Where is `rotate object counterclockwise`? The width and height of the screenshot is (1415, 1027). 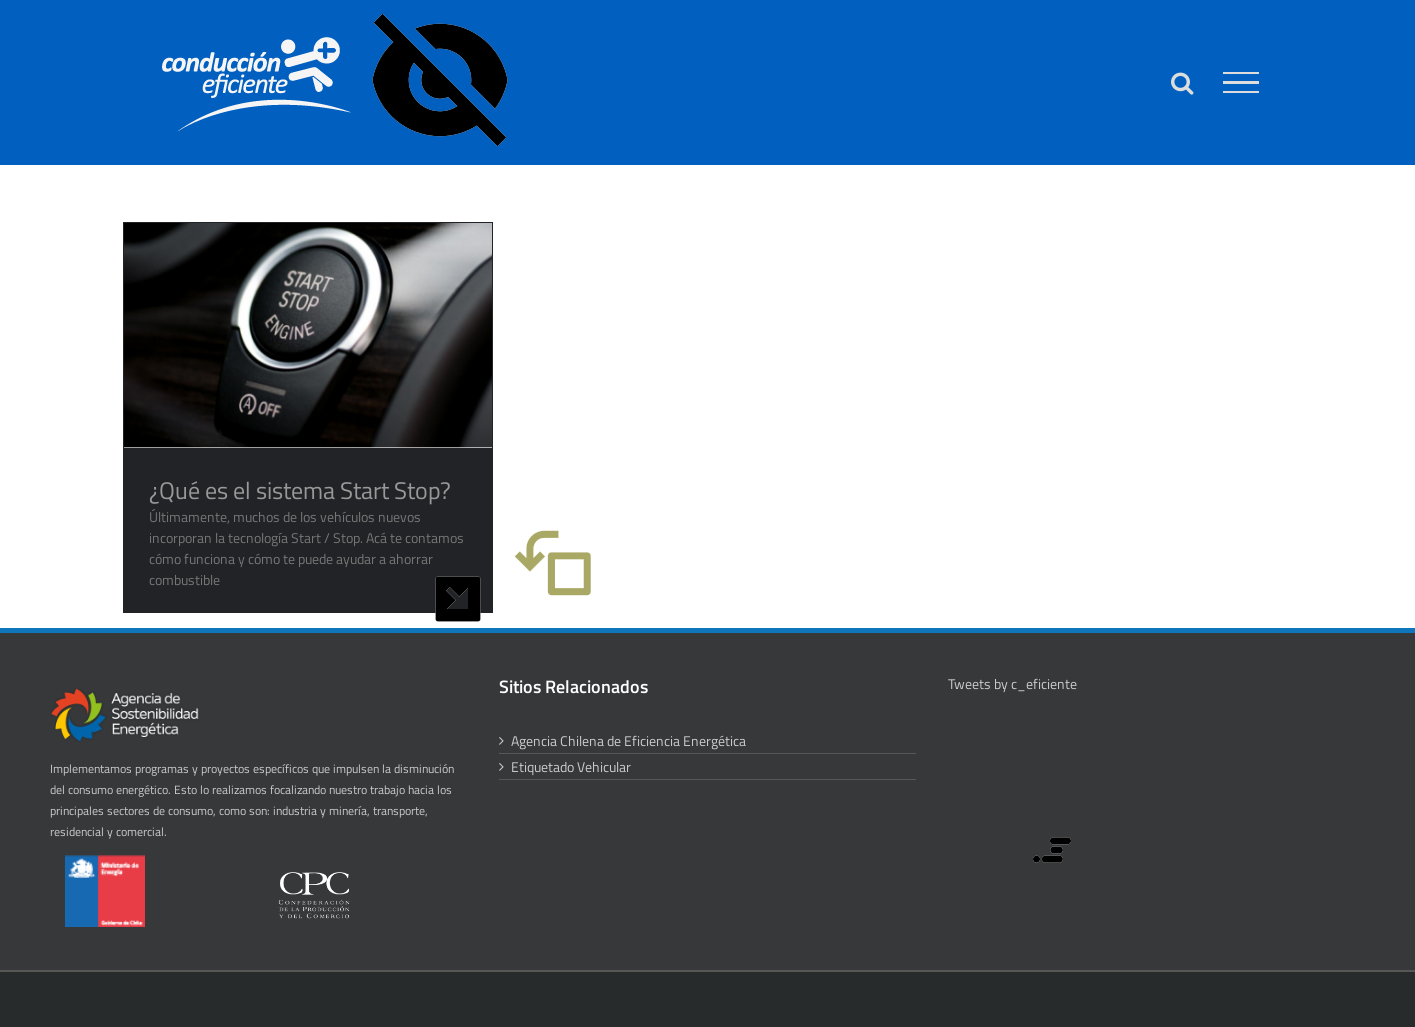 rotate object counterclockwise is located at coordinates (555, 563).